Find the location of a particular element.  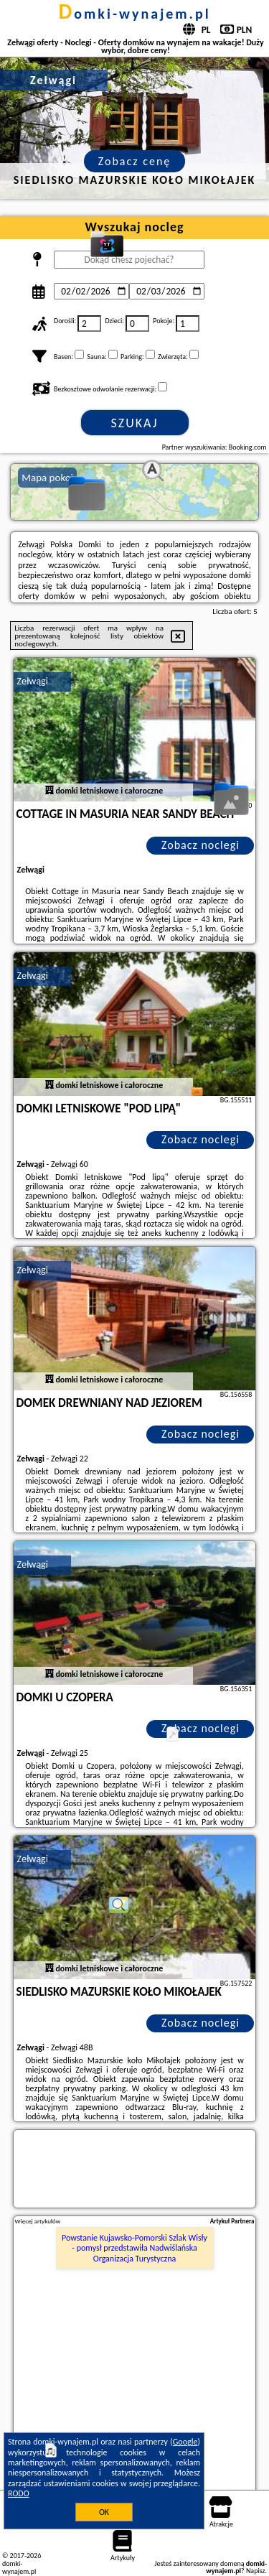

makefile document used for build automation is located at coordinates (172, 1734).